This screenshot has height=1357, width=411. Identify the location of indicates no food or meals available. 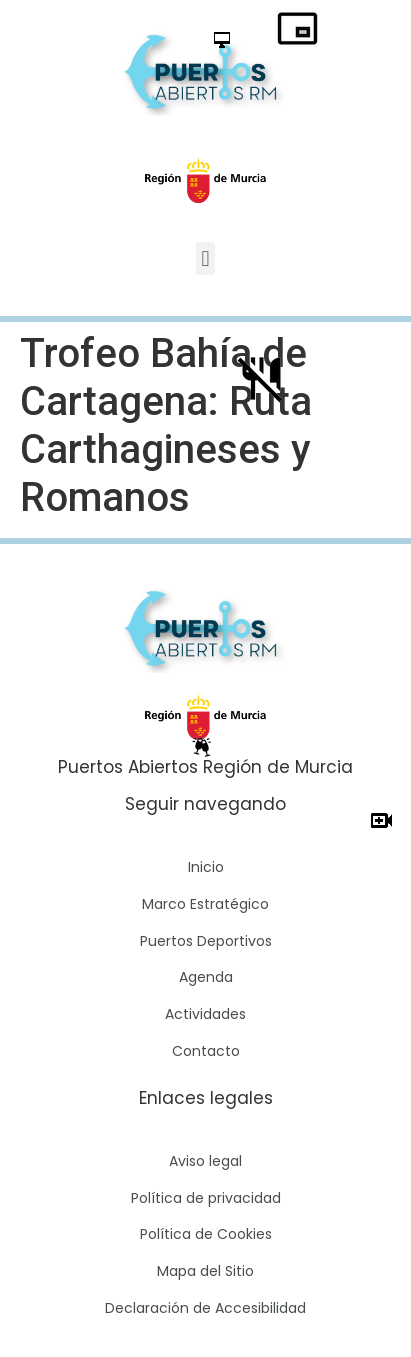
(261, 378).